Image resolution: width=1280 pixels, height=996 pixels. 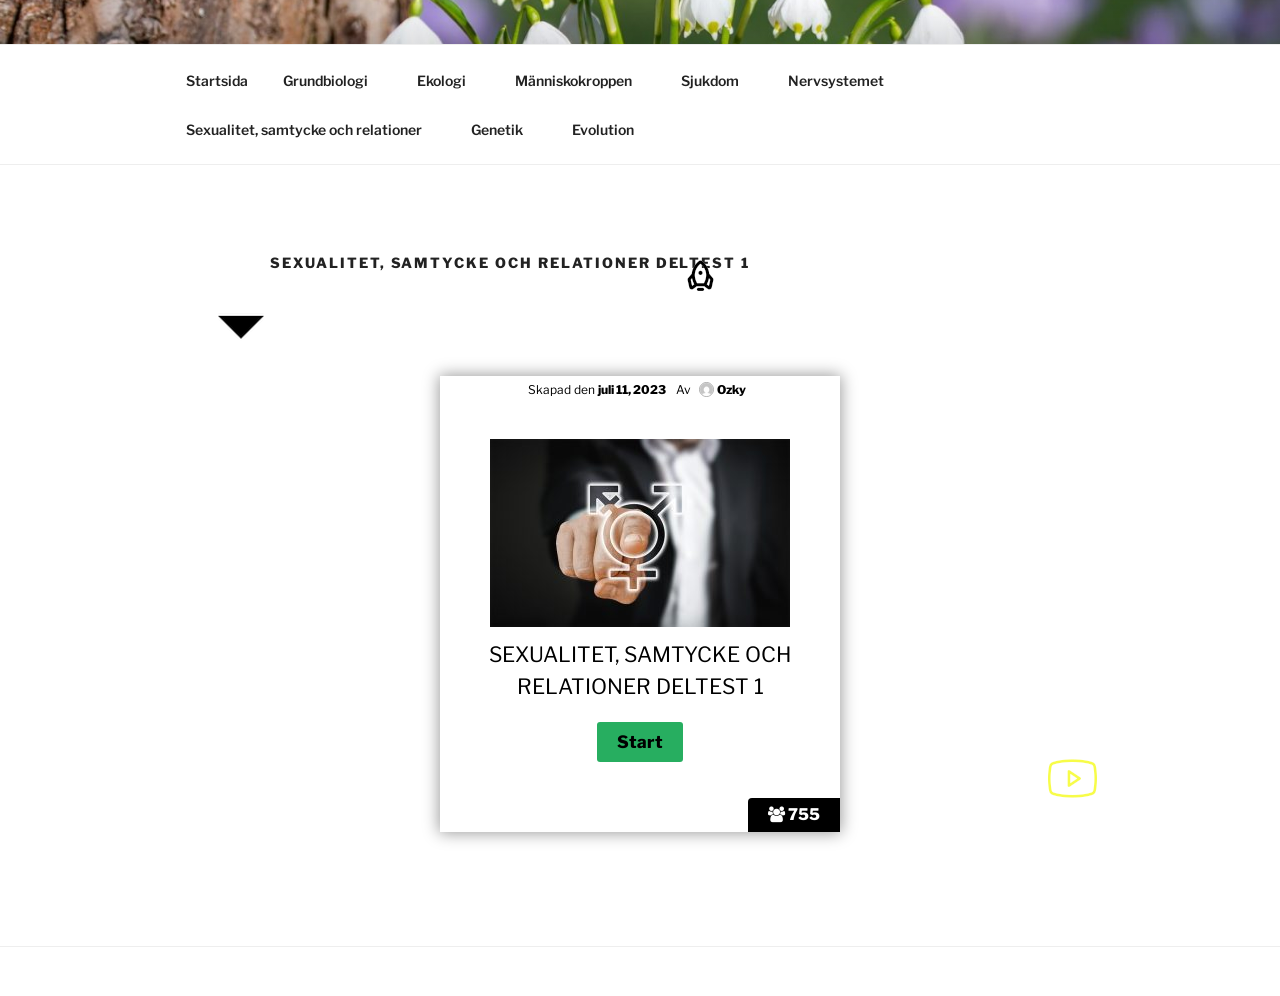 What do you see at coordinates (241, 325) in the screenshot?
I see `expand a dropdown menu` at bounding box center [241, 325].